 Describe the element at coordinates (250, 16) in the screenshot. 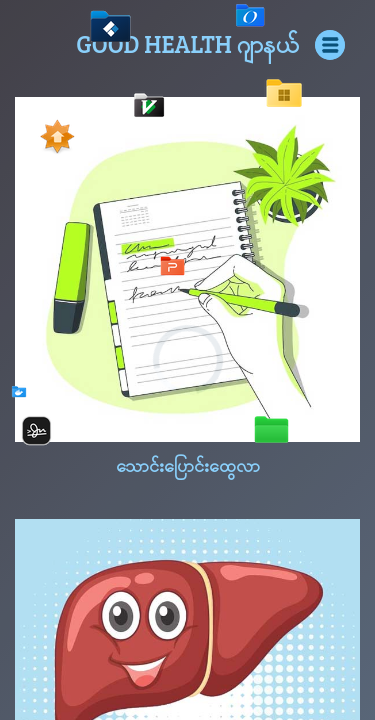

I see `open the IObit application folder` at that location.